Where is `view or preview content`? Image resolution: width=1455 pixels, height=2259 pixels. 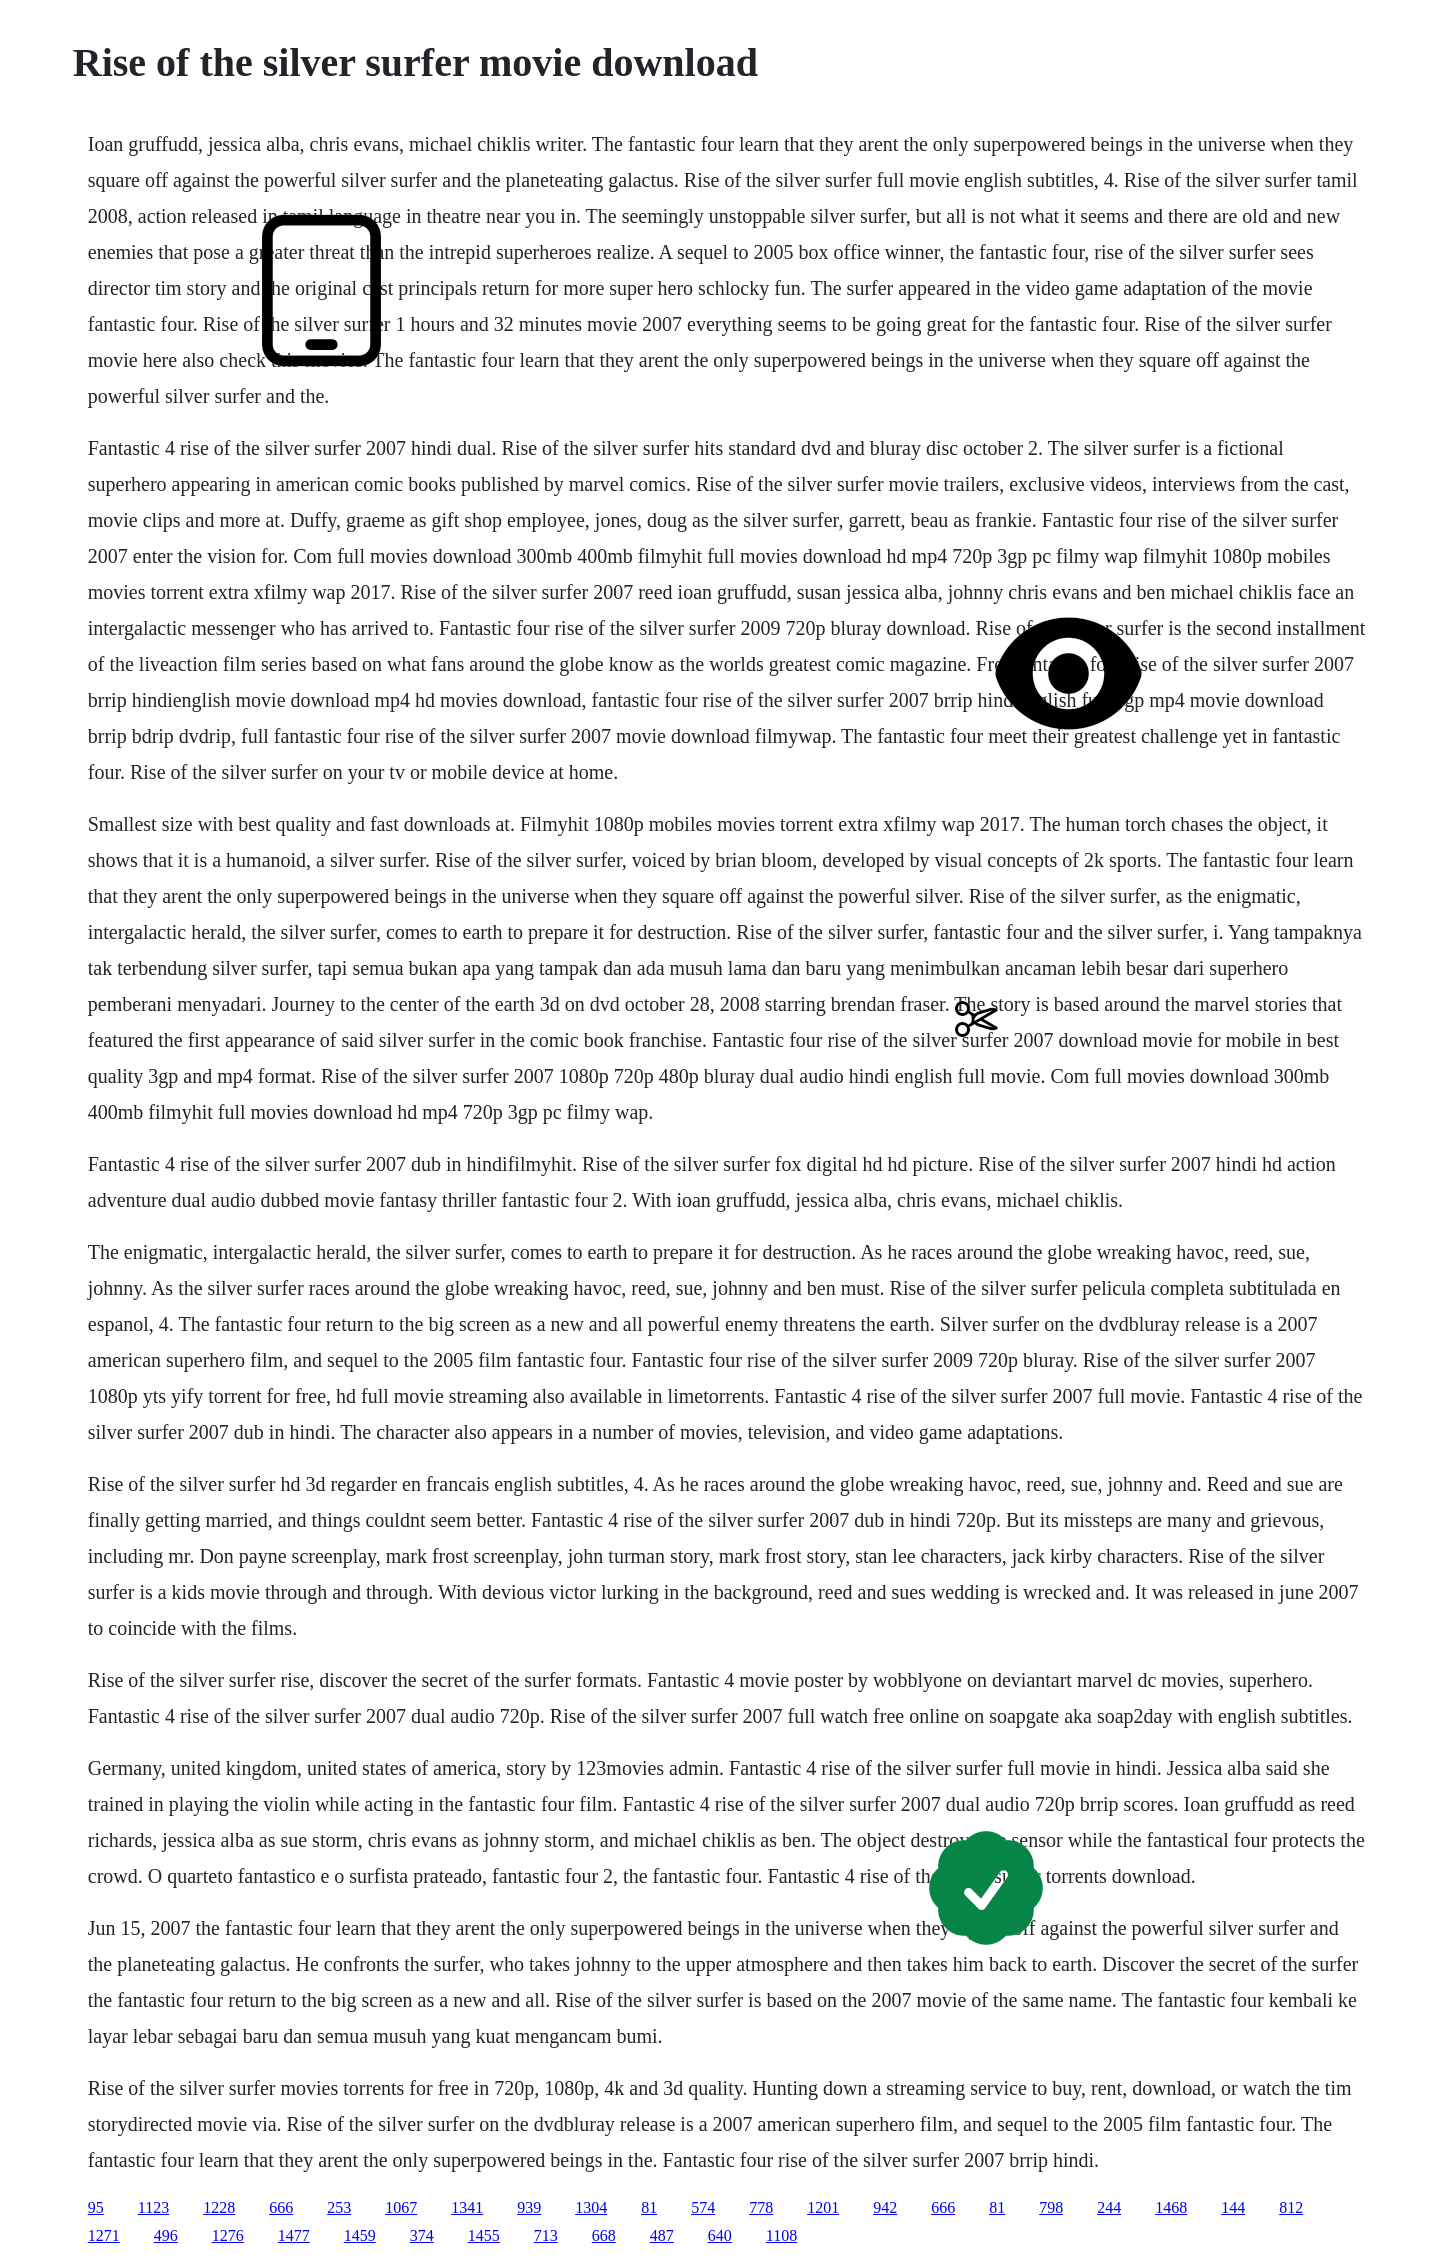
view or preview content is located at coordinates (1068, 673).